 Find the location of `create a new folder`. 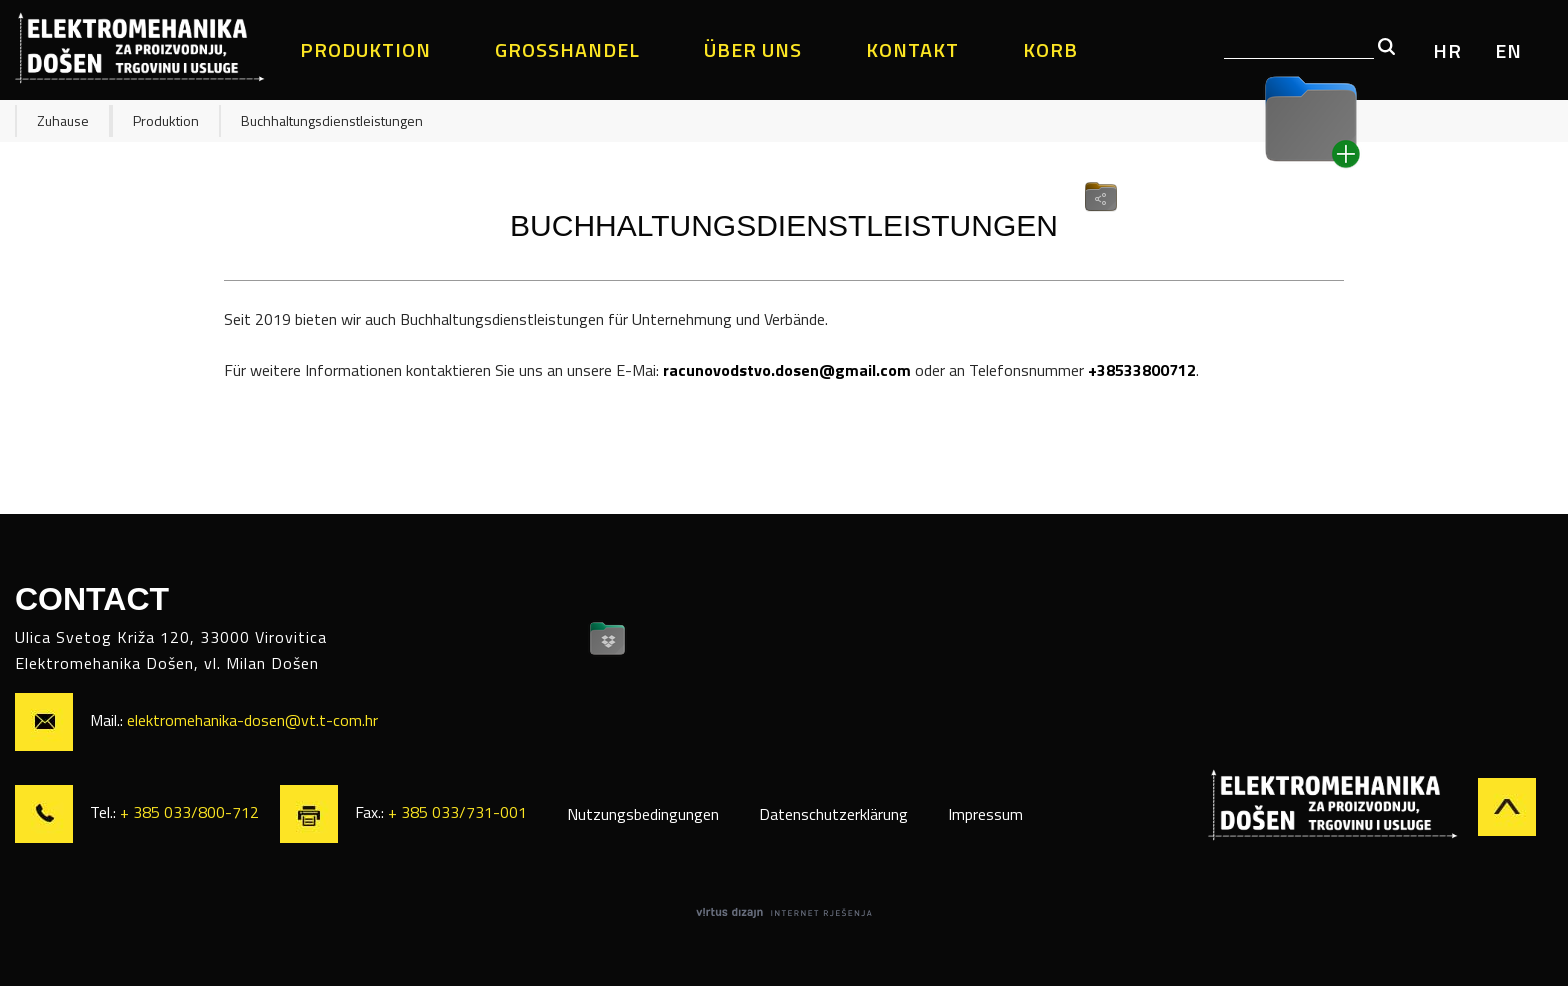

create a new folder is located at coordinates (1311, 119).